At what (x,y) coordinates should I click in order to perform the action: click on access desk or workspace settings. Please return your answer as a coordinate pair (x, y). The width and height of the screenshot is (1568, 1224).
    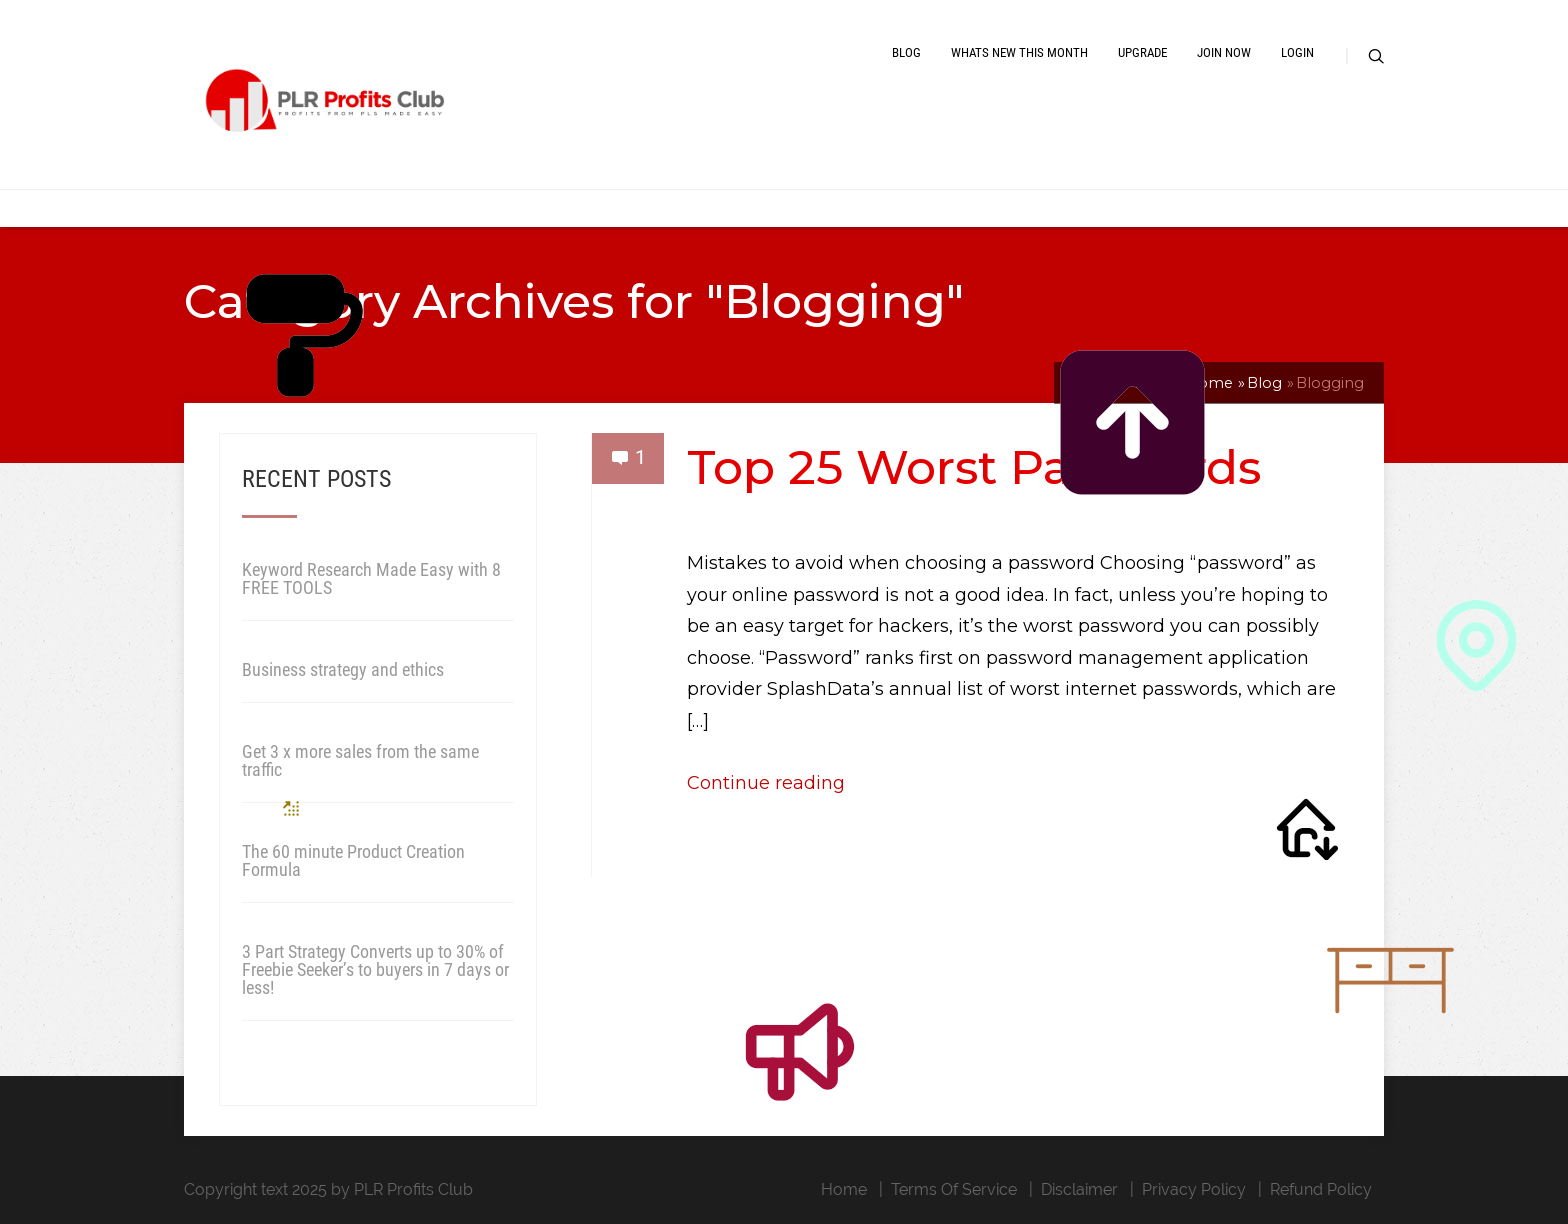
    Looking at the image, I should click on (1390, 978).